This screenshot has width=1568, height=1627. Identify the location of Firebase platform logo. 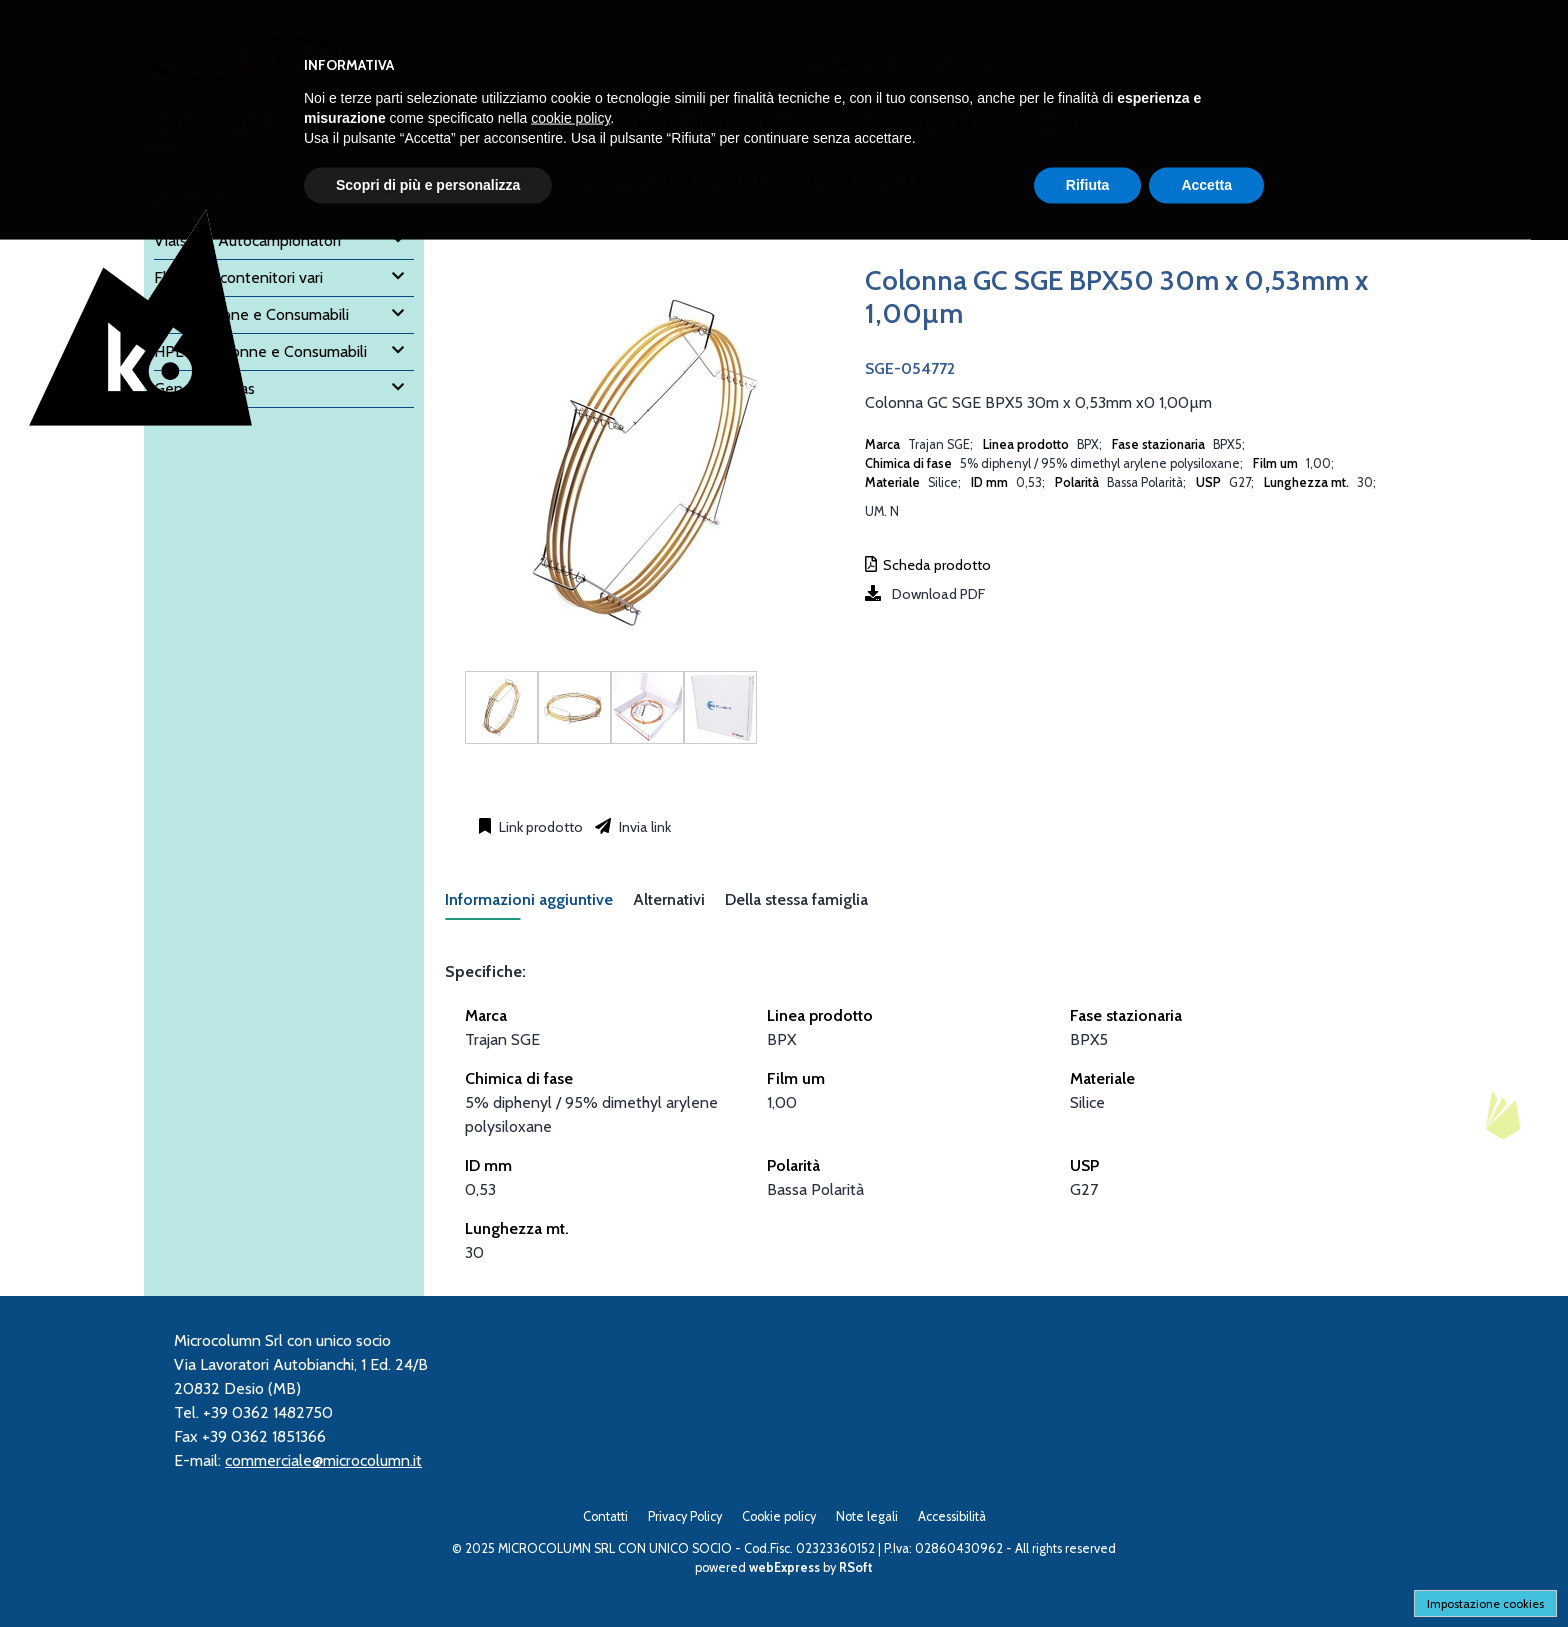
(1503, 1115).